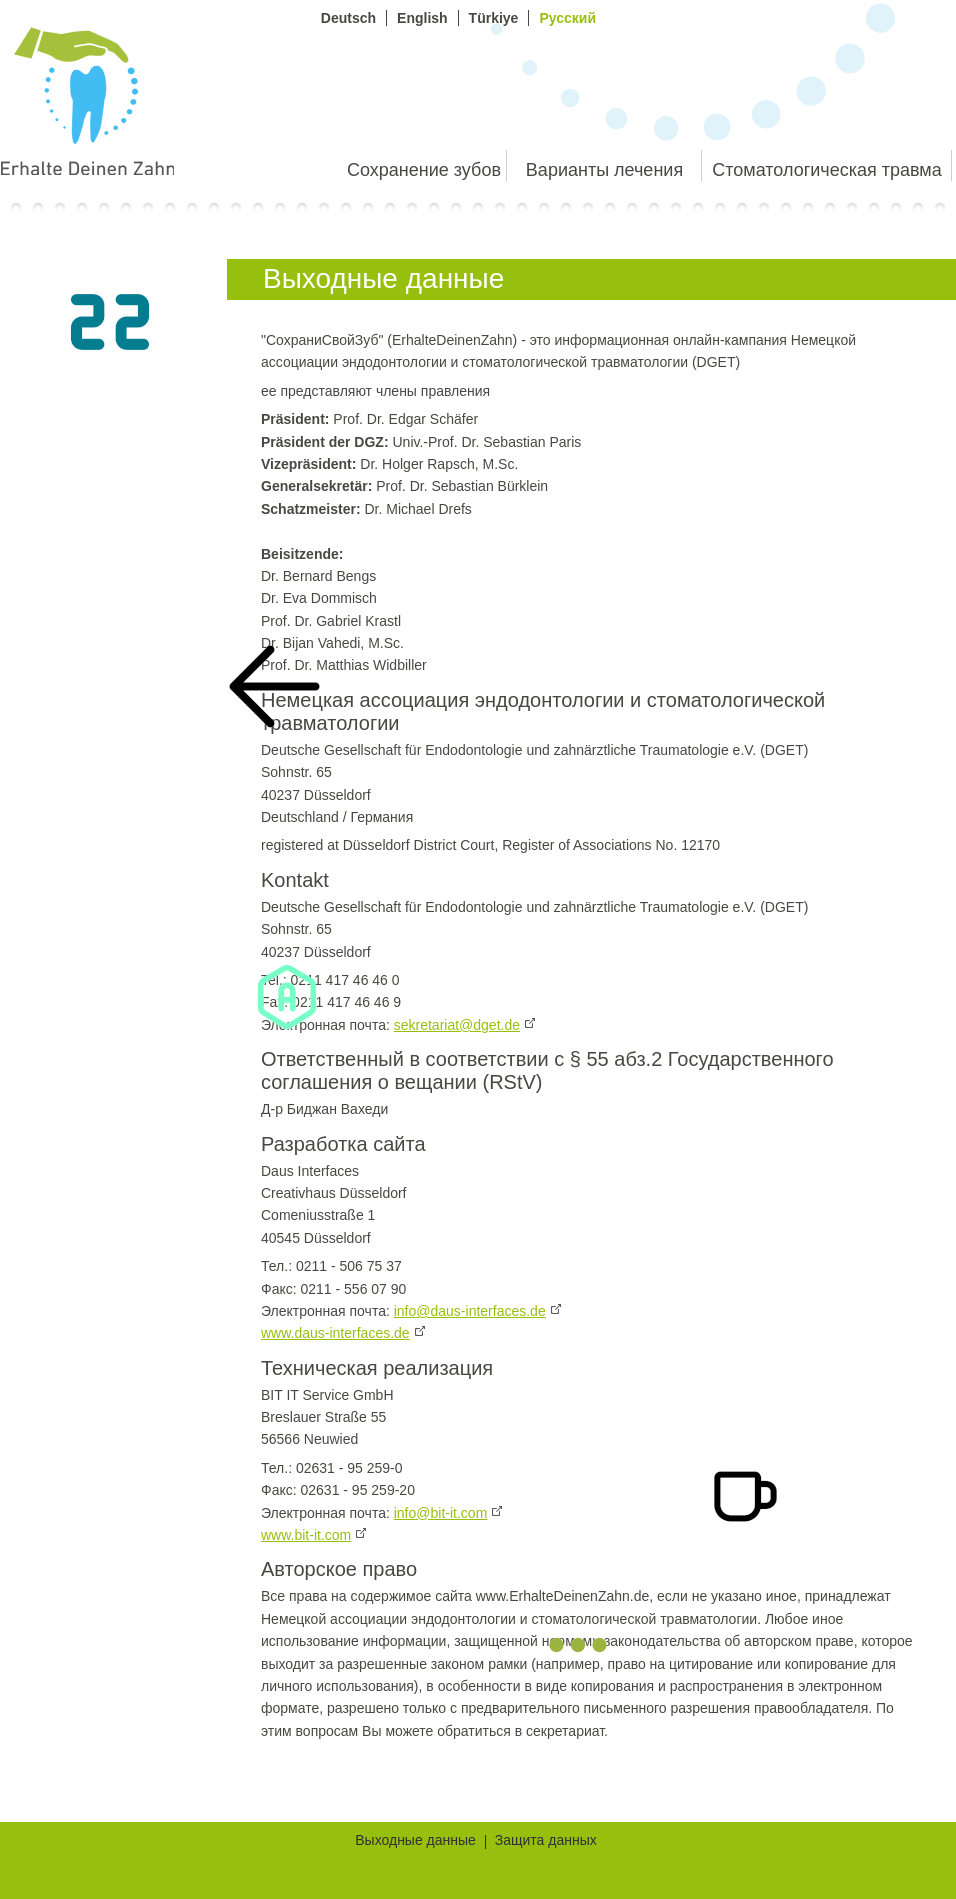 The height and width of the screenshot is (1899, 956). I want to click on access coffee break or pause timer, so click(745, 1496).